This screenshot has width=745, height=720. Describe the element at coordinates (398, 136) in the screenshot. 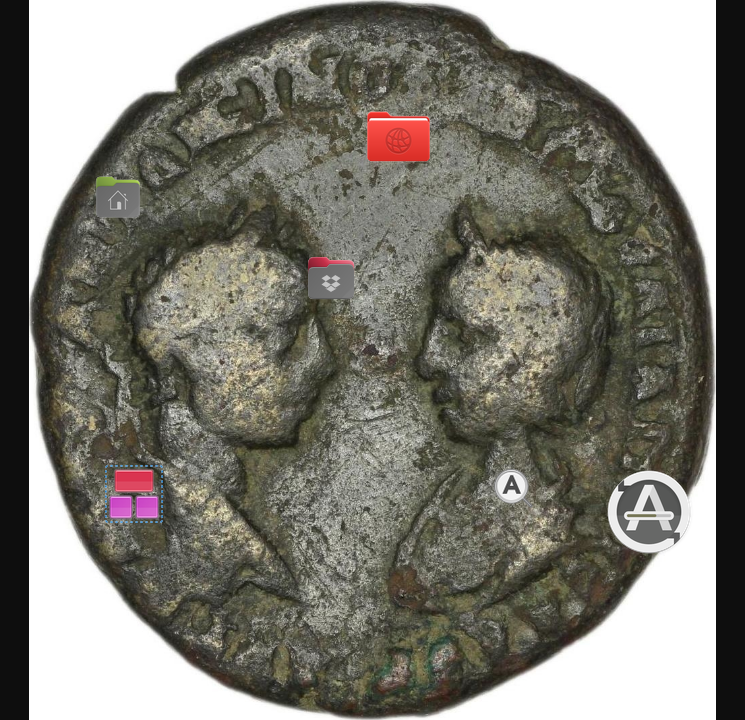

I see `folder containing html or web files` at that location.